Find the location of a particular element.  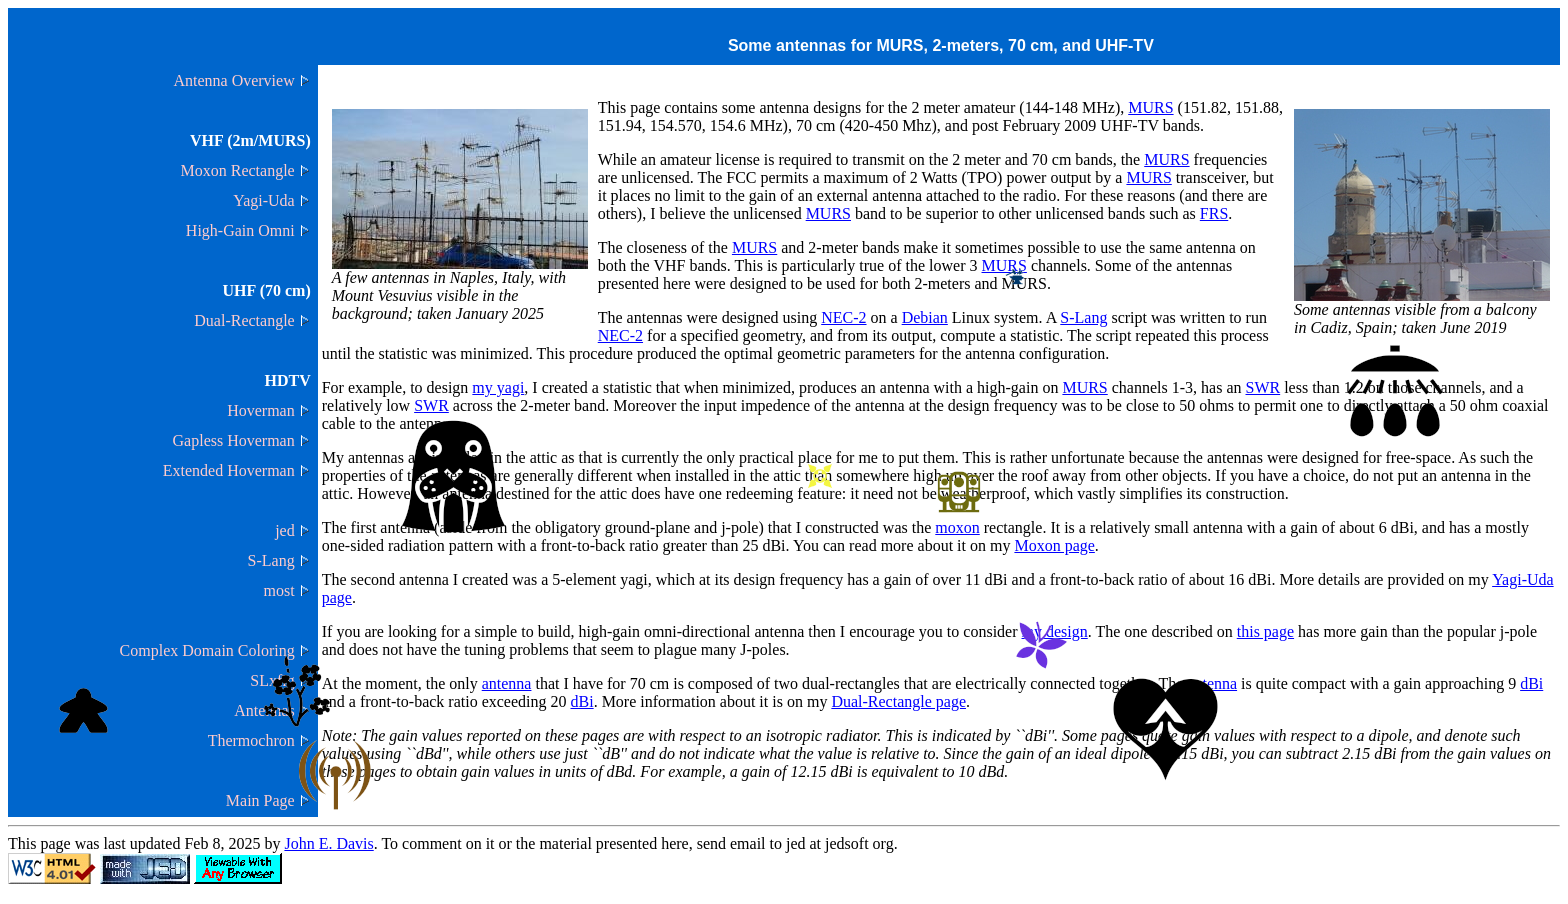

flax plant icon for crafting or farming games is located at coordinates (297, 690).